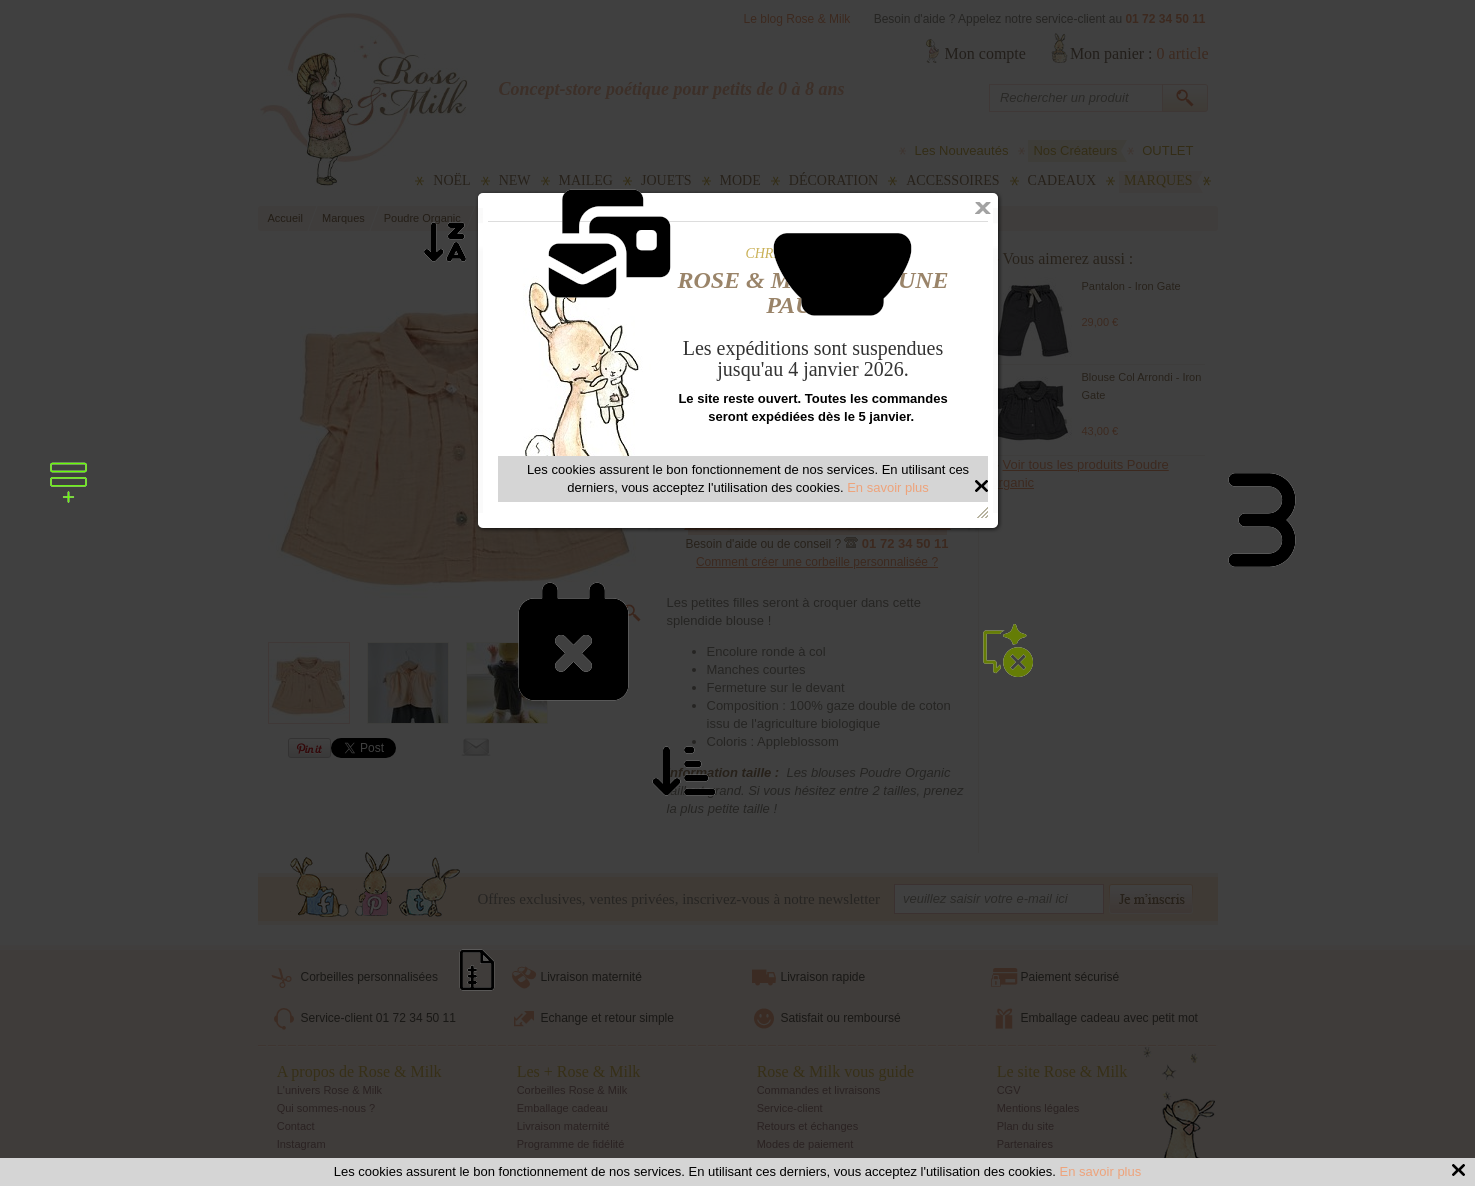 The image size is (1475, 1186). I want to click on access compressed or archived files, so click(477, 970).